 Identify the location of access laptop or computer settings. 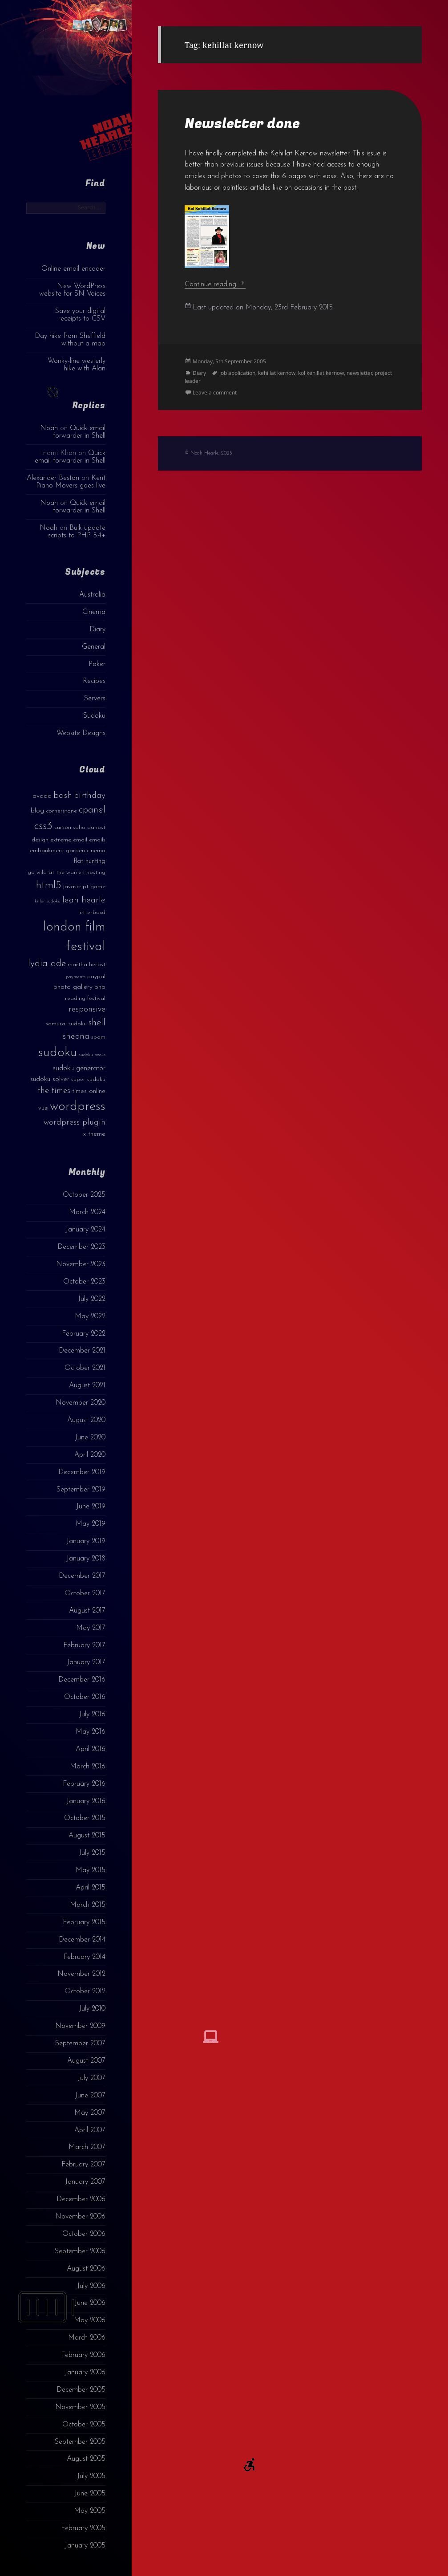
(210, 2036).